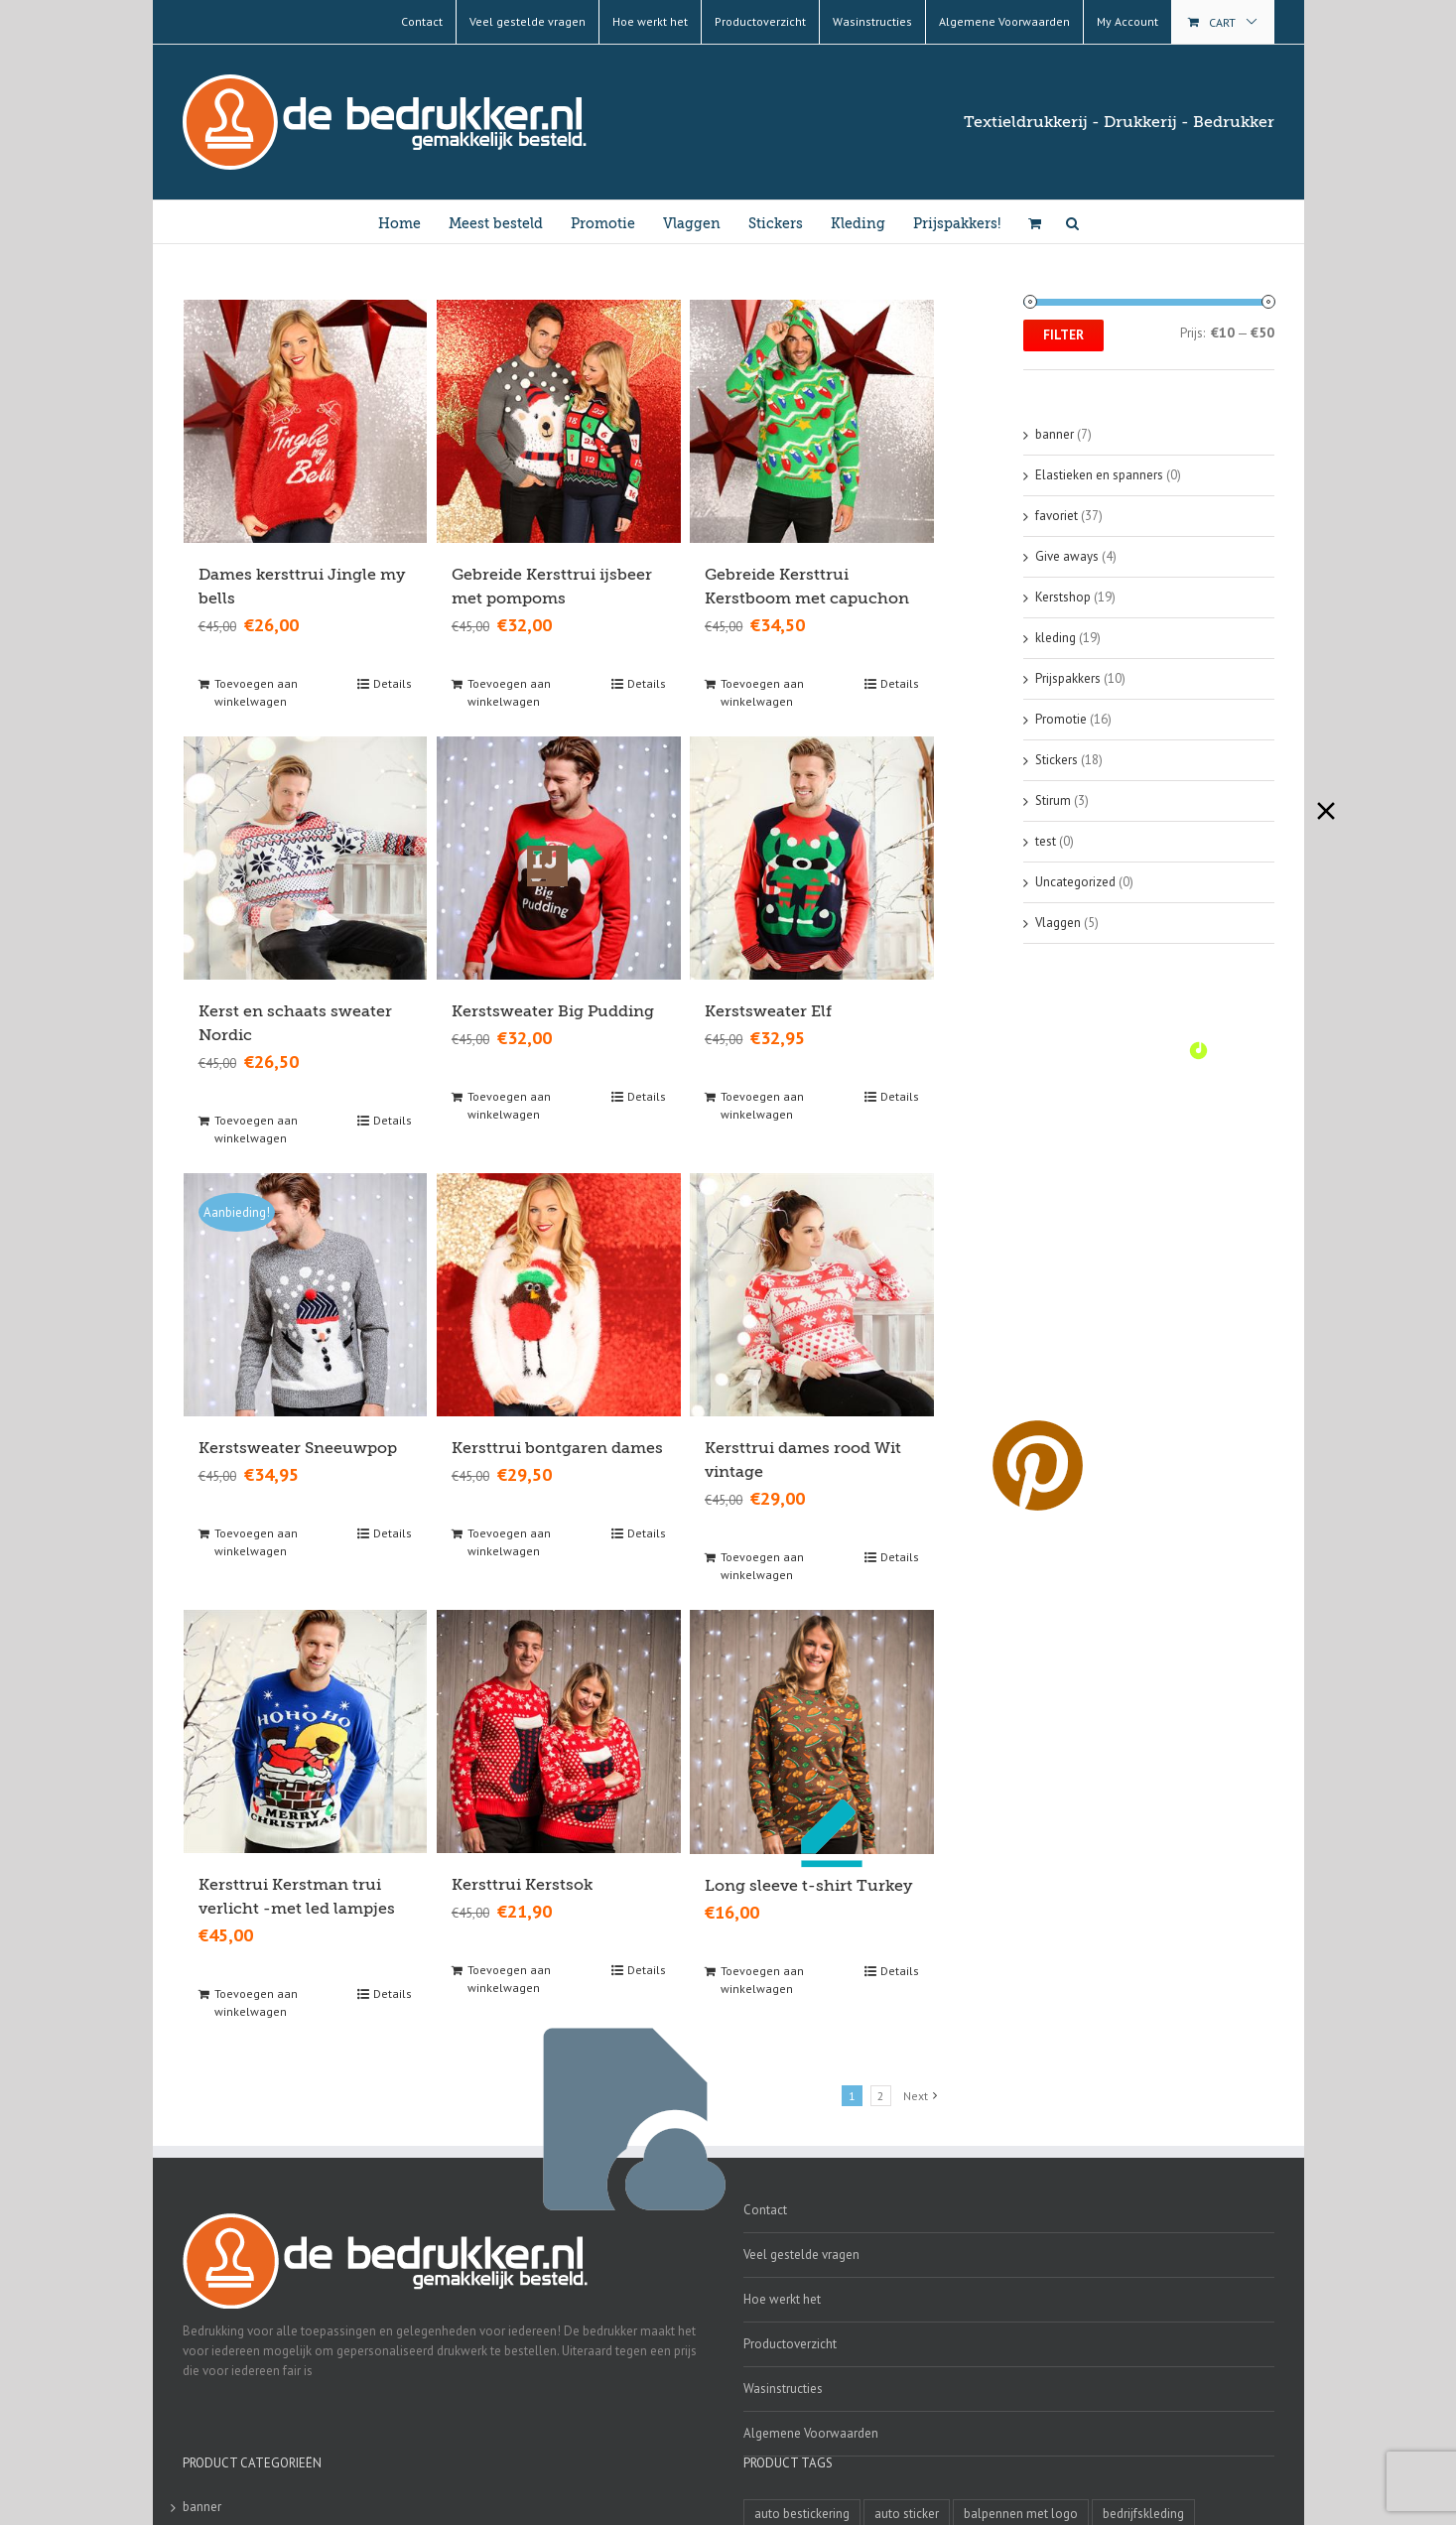 The height and width of the screenshot is (2525, 1456). What do you see at coordinates (547, 865) in the screenshot?
I see `open IntelliJ IDEA application` at bounding box center [547, 865].